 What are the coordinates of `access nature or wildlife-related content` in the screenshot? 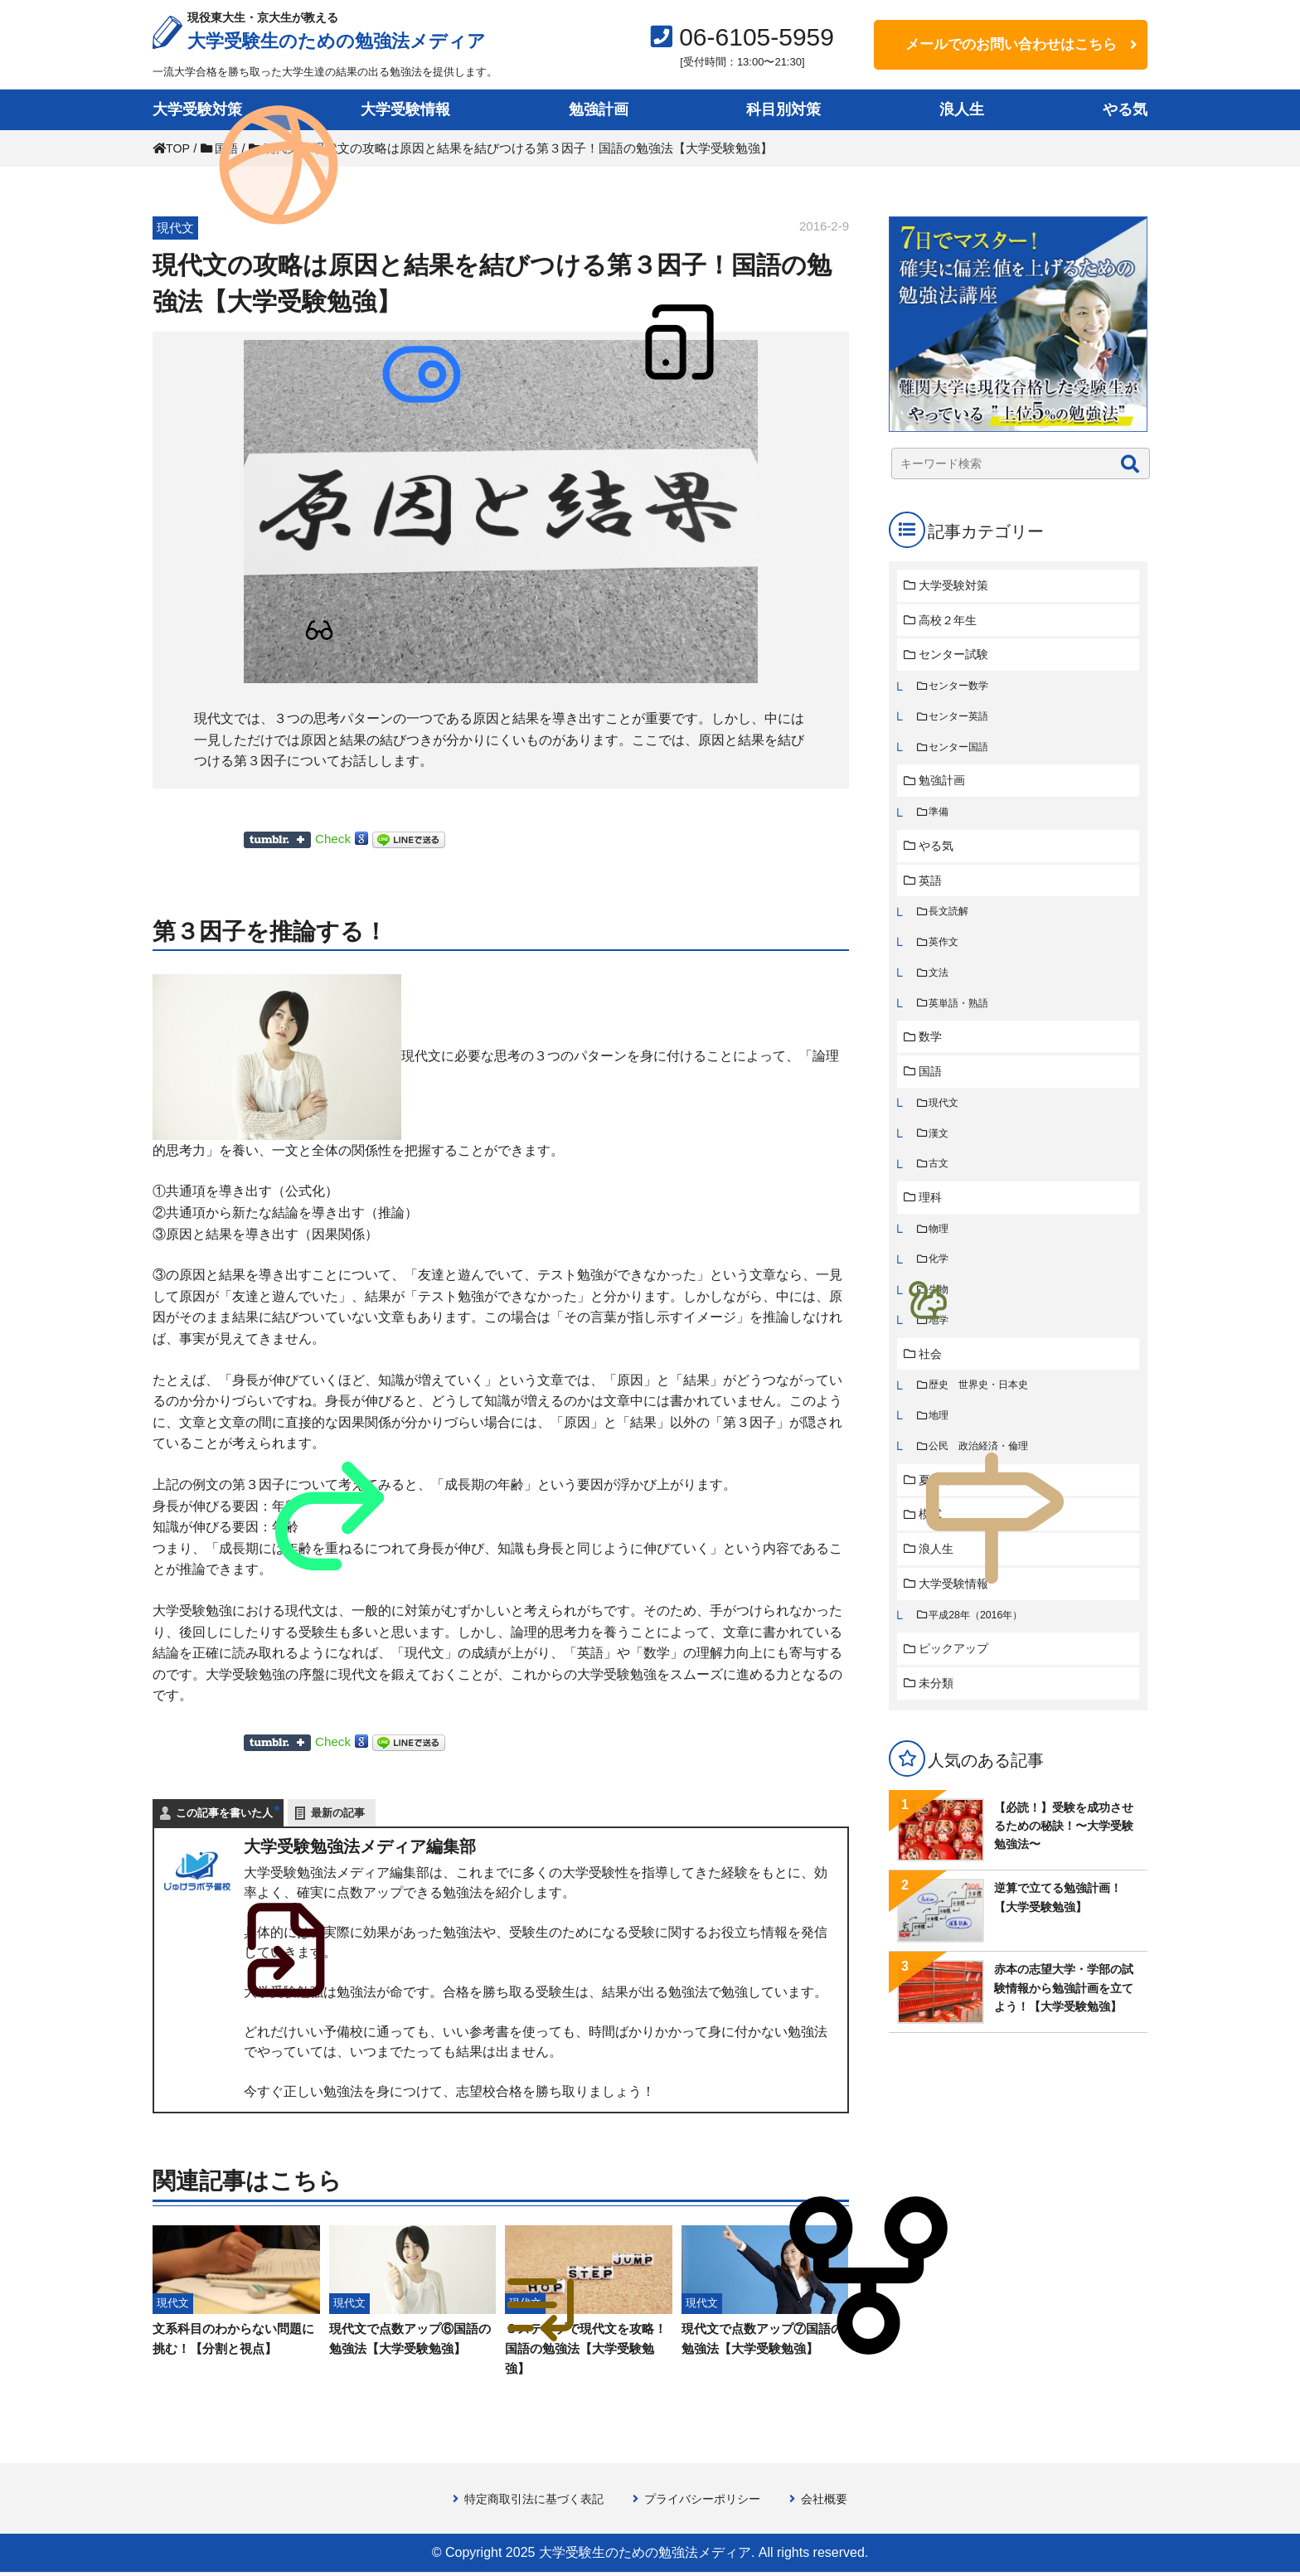 It's located at (928, 1300).